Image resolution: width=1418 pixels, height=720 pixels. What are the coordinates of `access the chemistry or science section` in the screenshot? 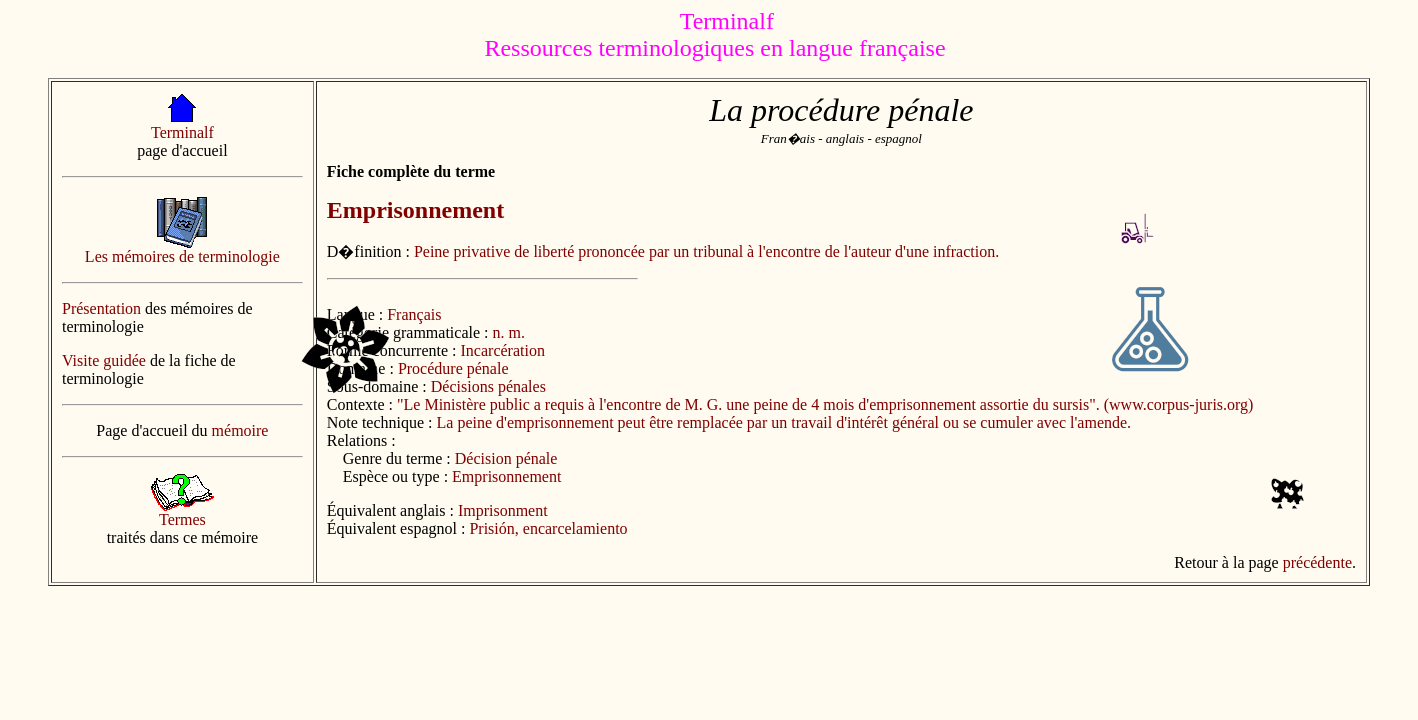 It's located at (1150, 328).